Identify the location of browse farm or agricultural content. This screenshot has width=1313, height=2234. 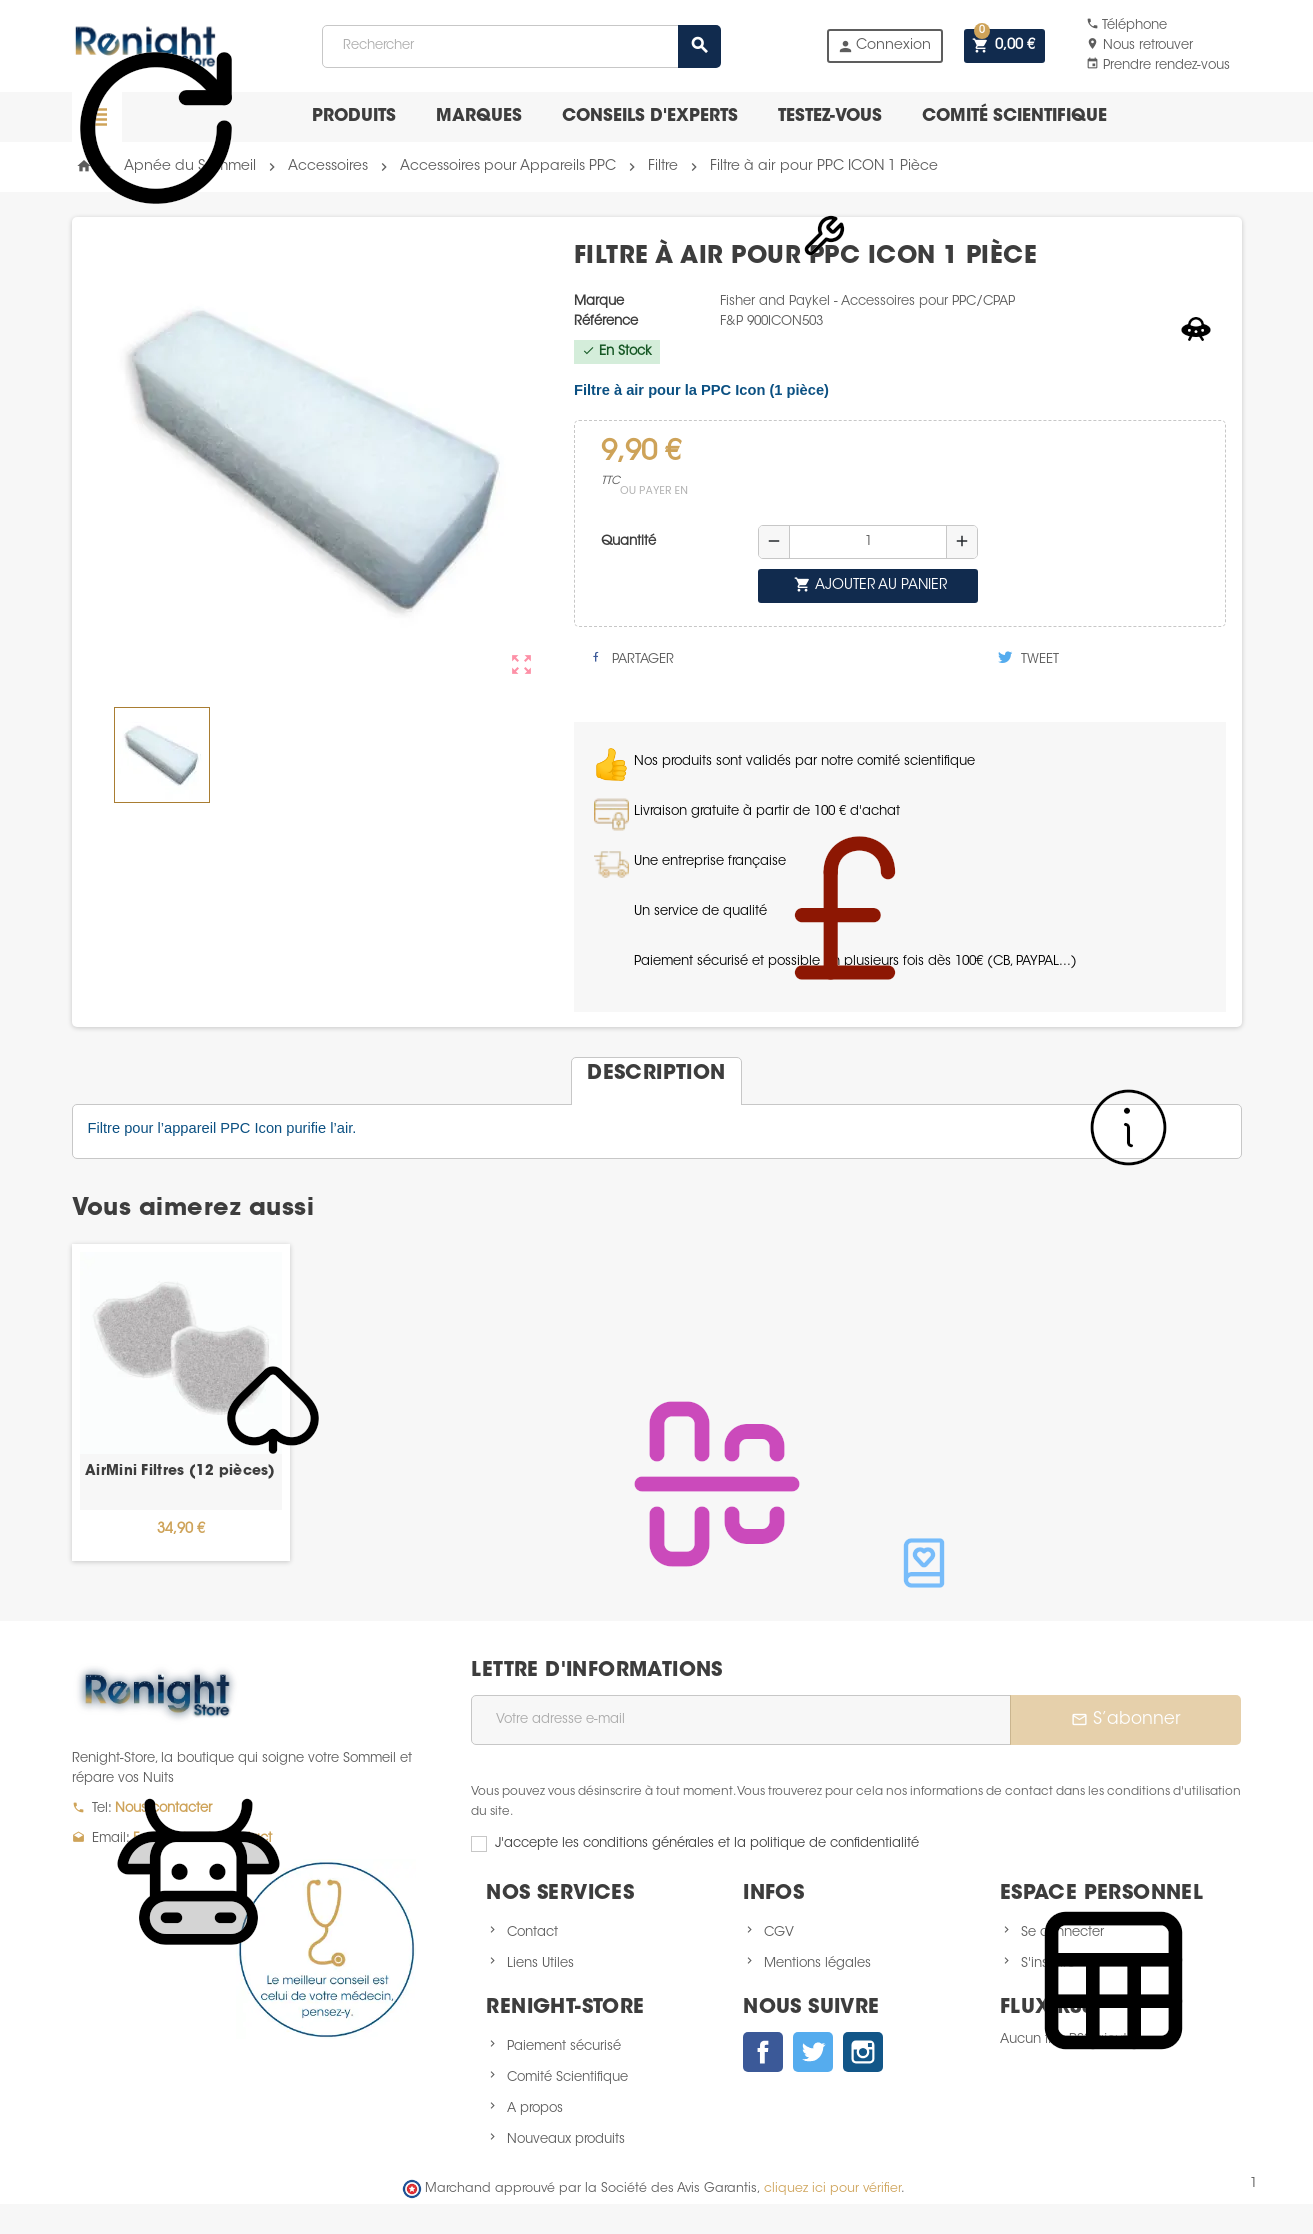
(198, 1874).